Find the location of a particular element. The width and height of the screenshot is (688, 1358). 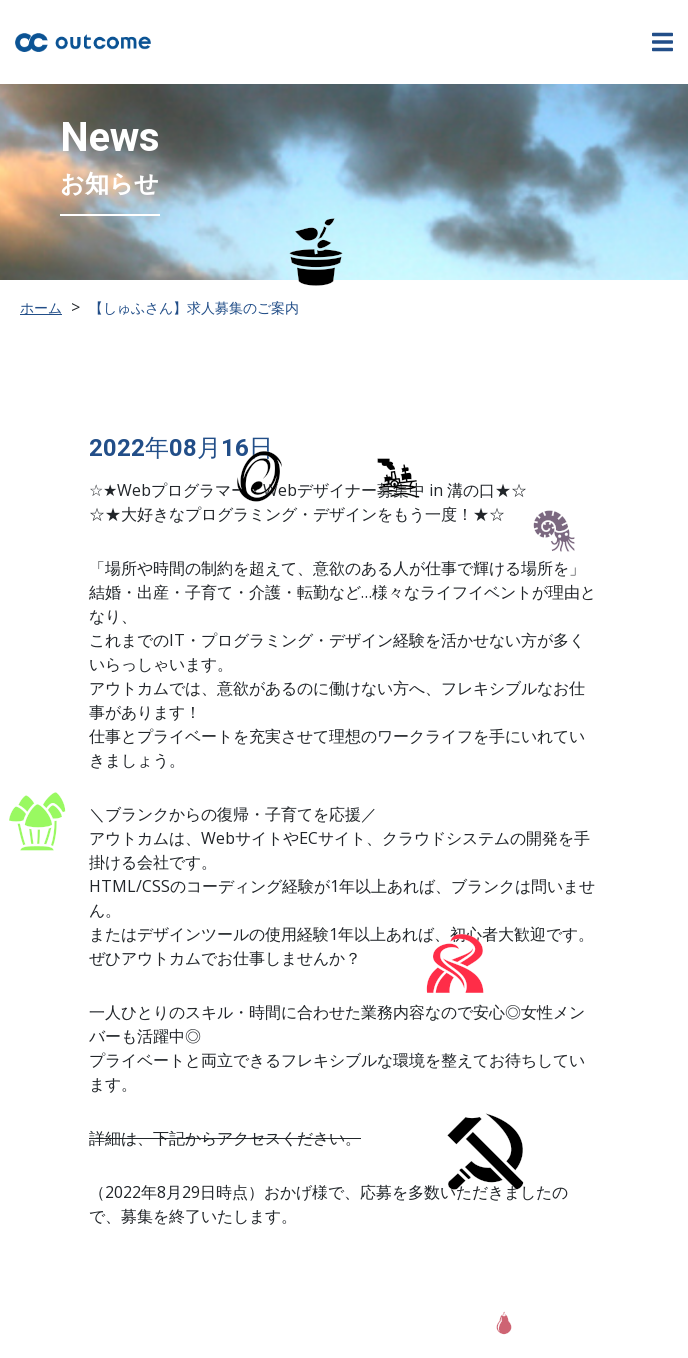

access a portal or gateway feature is located at coordinates (259, 476).